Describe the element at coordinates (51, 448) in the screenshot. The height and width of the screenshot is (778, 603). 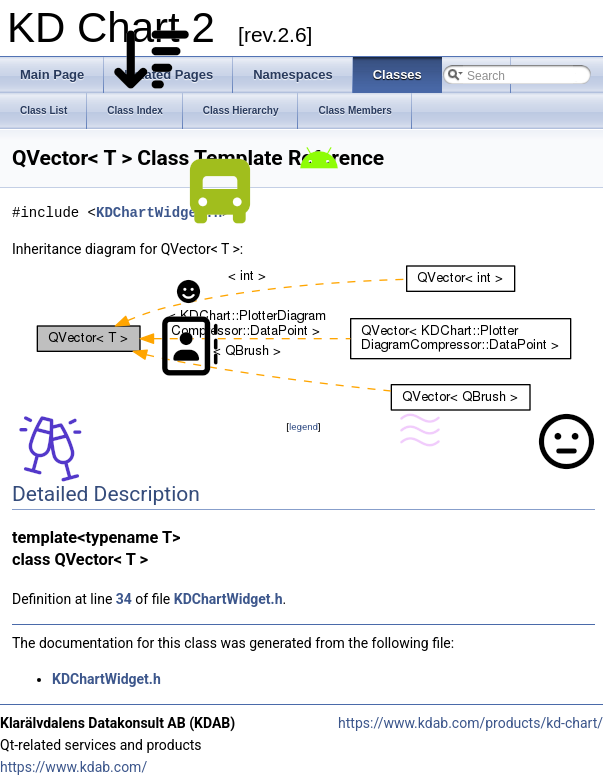
I see `celebrate a milestone or achievement` at that location.